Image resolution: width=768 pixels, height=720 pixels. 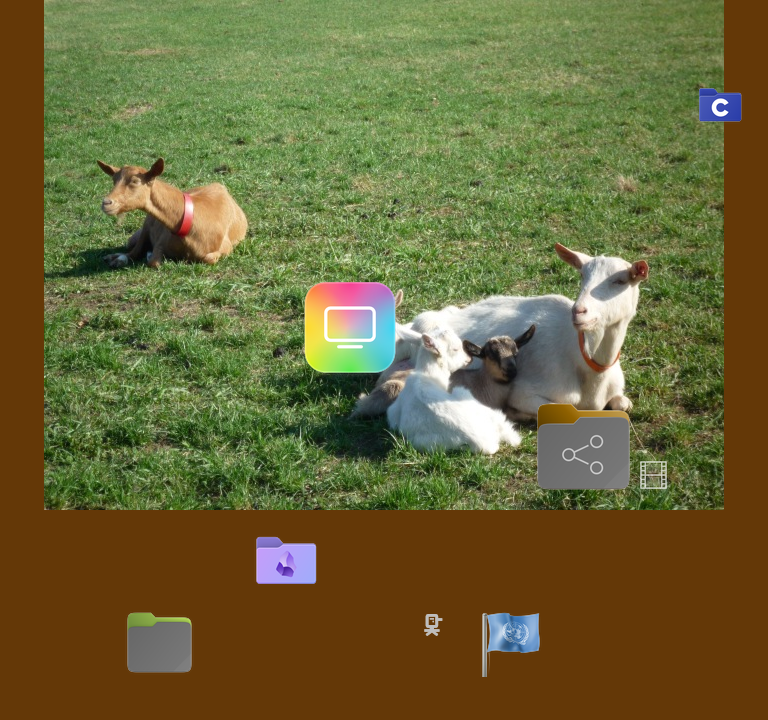 I want to click on open folder containing C programming files, so click(x=720, y=106).